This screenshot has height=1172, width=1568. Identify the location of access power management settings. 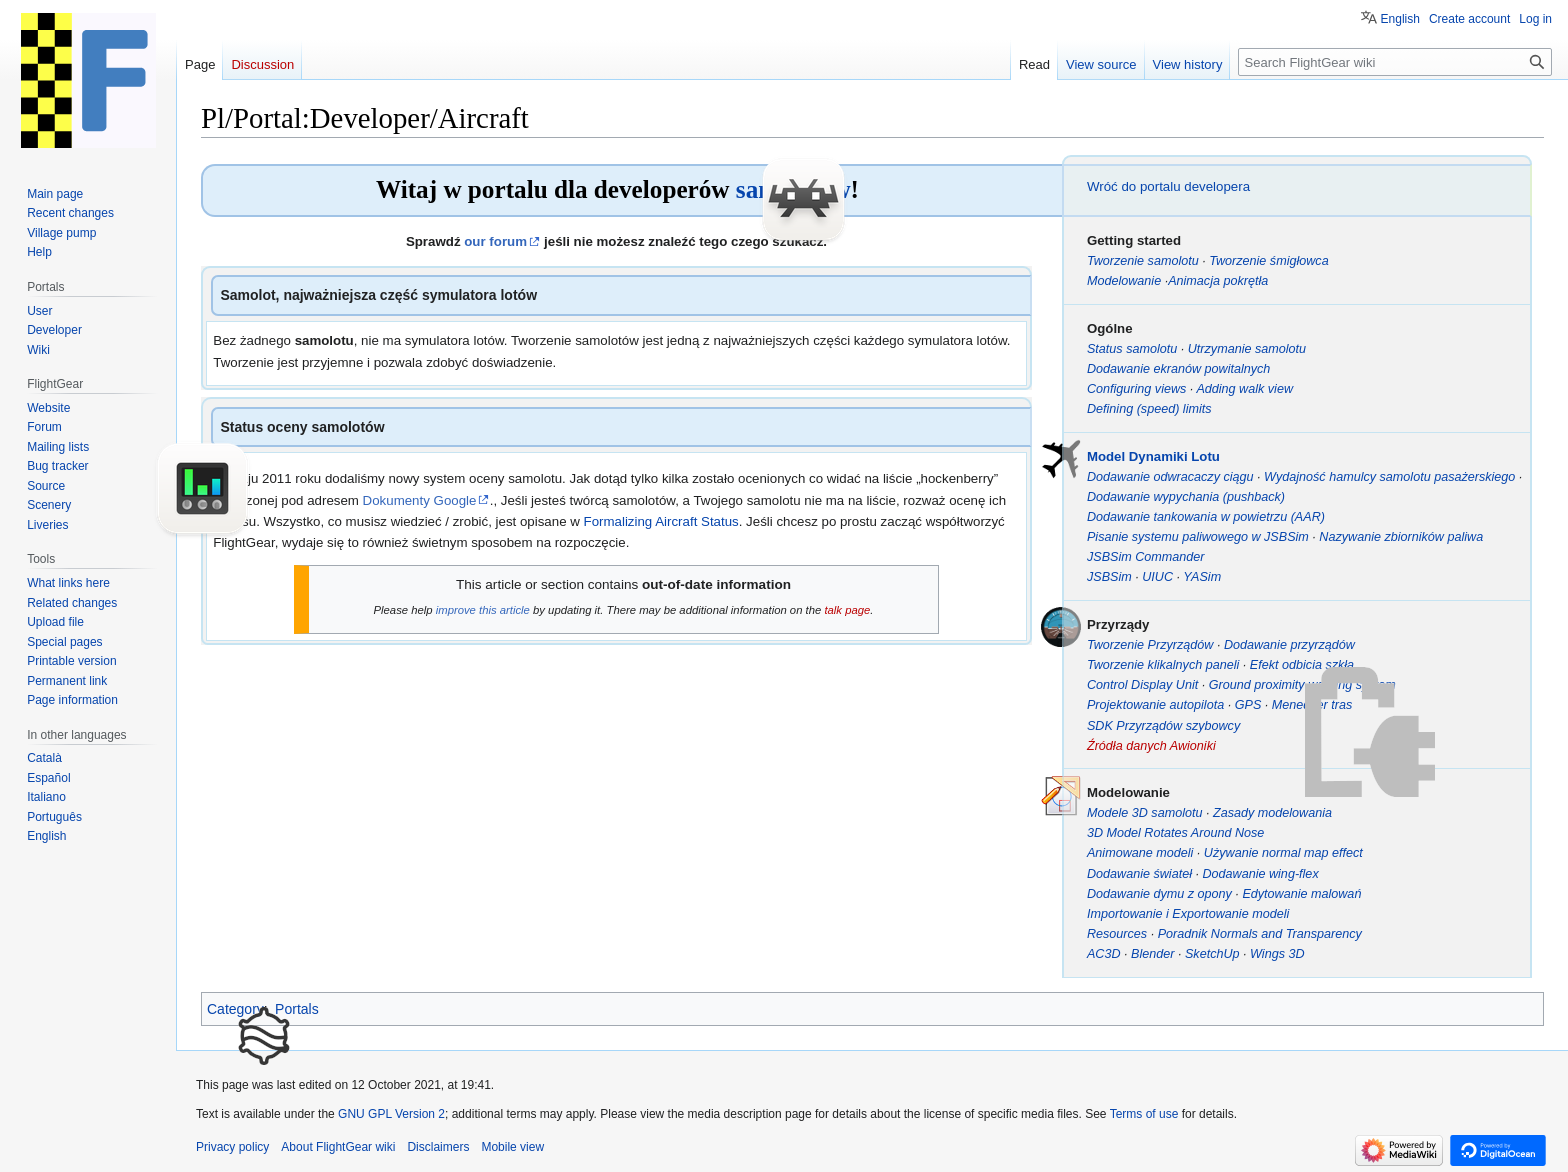
(1370, 732).